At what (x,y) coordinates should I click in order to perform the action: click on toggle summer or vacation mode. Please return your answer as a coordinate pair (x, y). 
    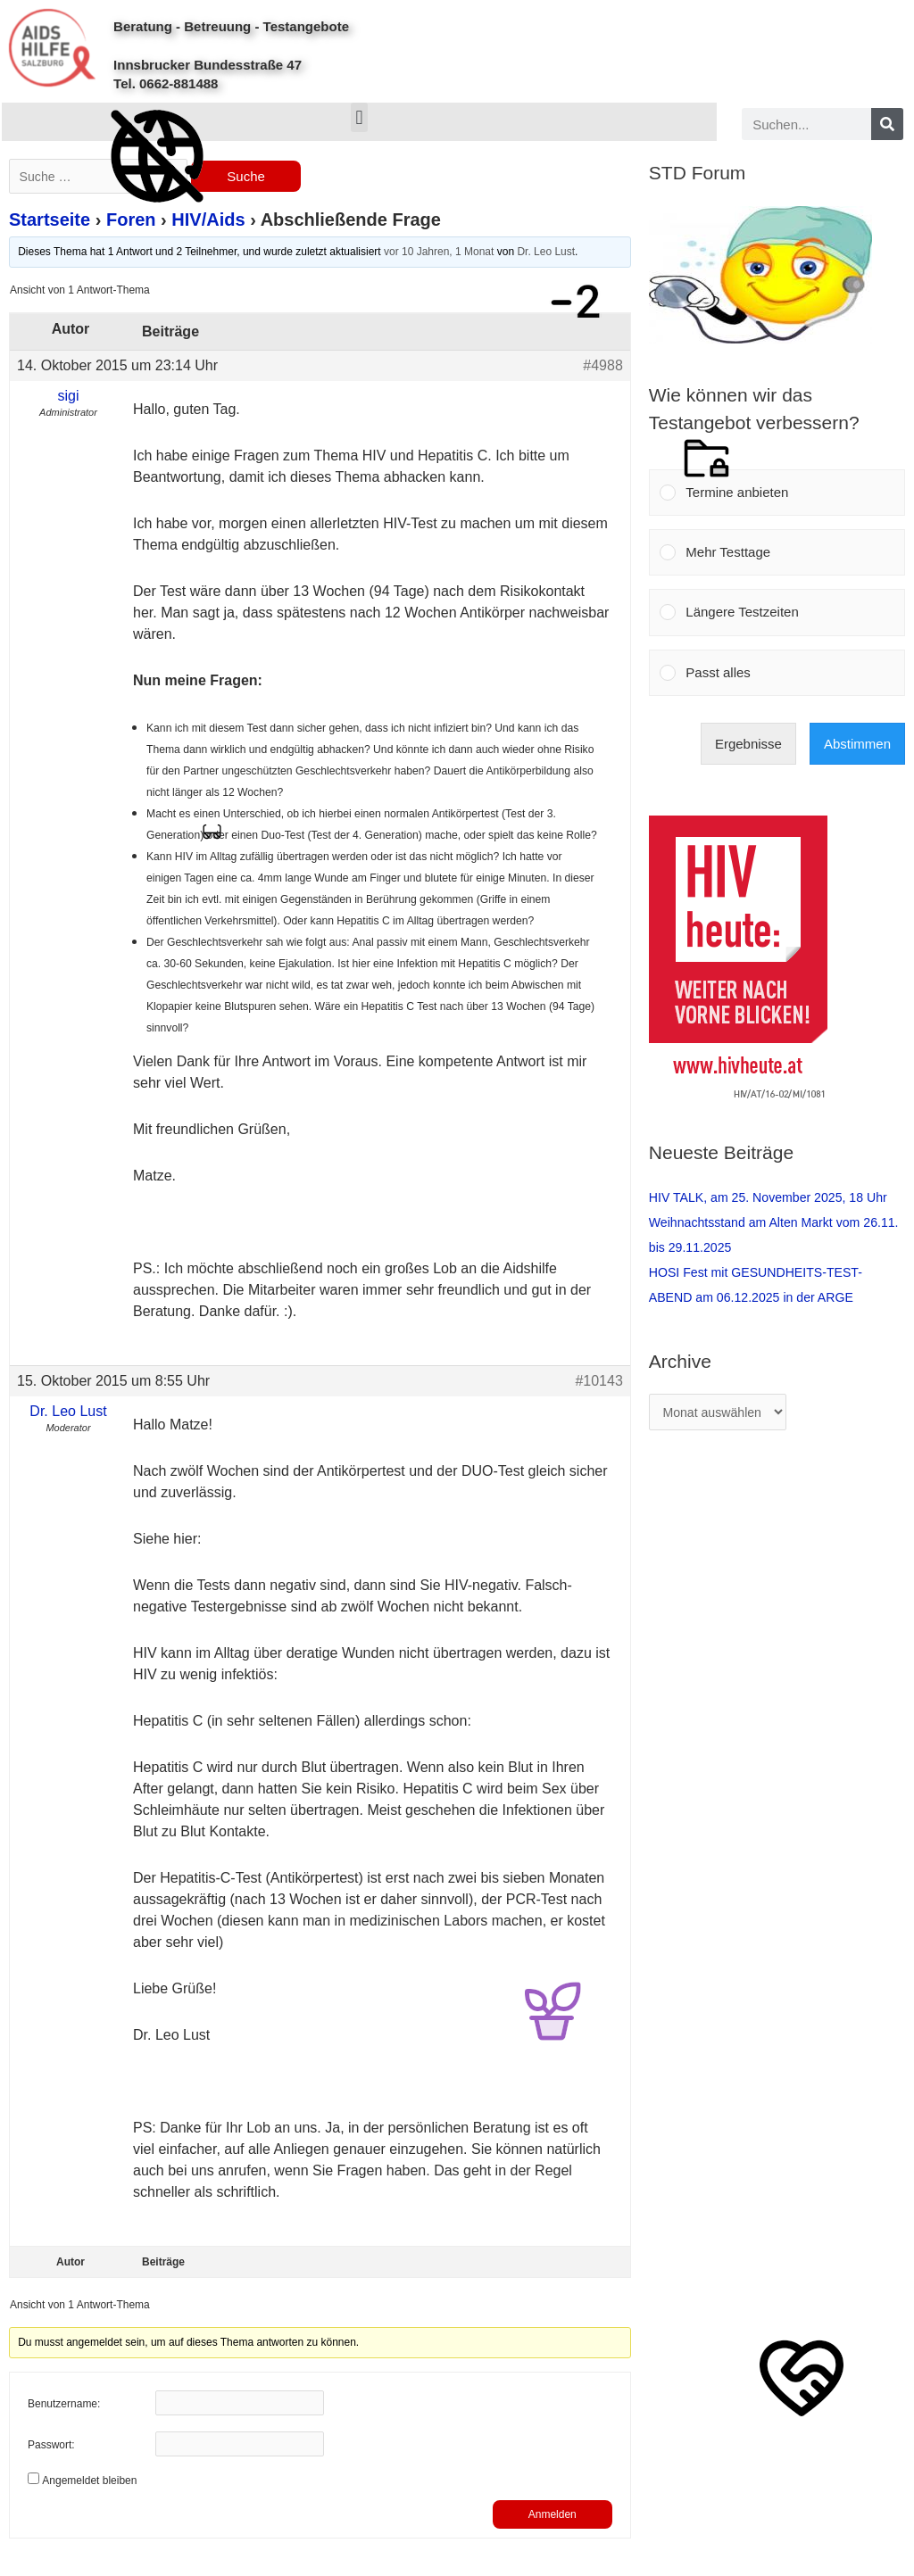
    Looking at the image, I should click on (212, 832).